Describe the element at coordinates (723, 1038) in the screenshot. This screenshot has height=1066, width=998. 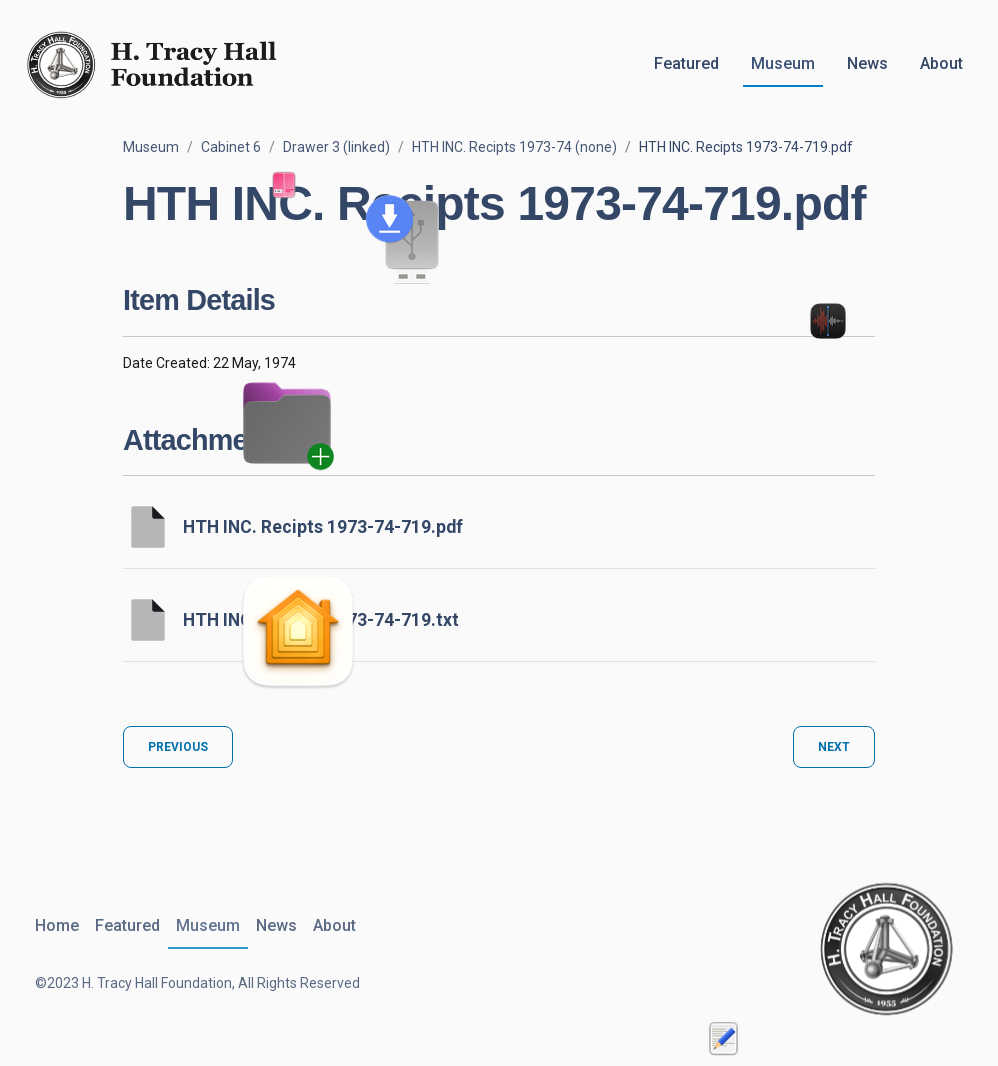
I see `open text editor application` at that location.